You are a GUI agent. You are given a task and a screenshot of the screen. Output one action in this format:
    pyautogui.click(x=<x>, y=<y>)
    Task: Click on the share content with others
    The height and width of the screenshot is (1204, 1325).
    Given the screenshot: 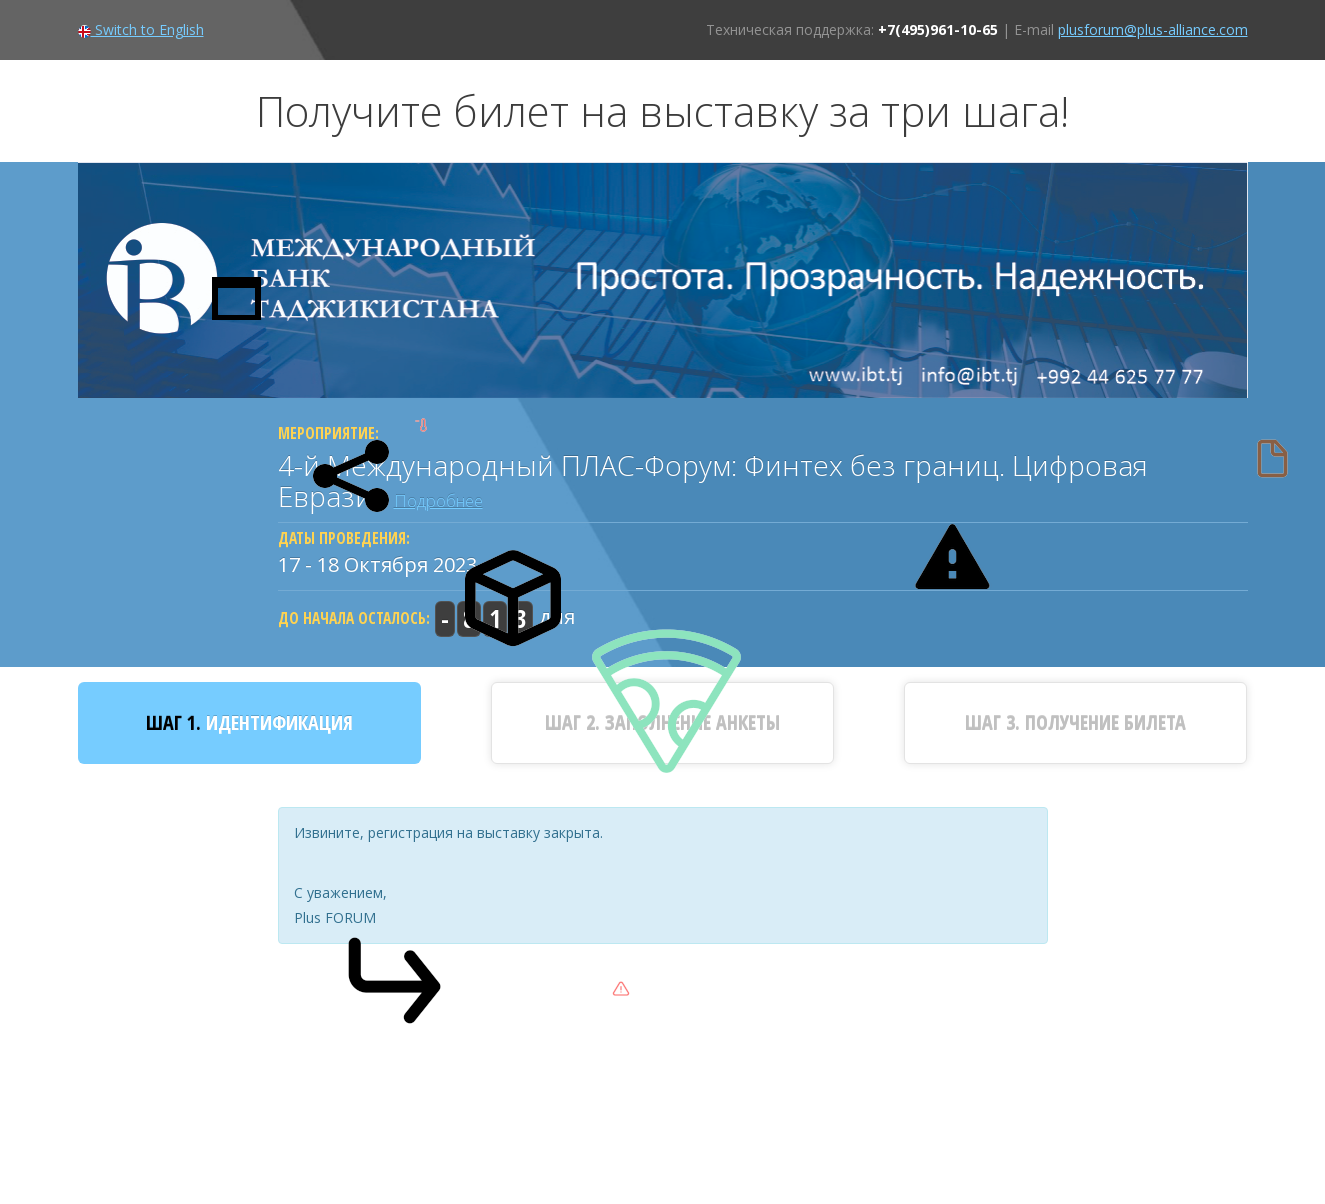 What is the action you would take?
    pyautogui.click(x=353, y=476)
    